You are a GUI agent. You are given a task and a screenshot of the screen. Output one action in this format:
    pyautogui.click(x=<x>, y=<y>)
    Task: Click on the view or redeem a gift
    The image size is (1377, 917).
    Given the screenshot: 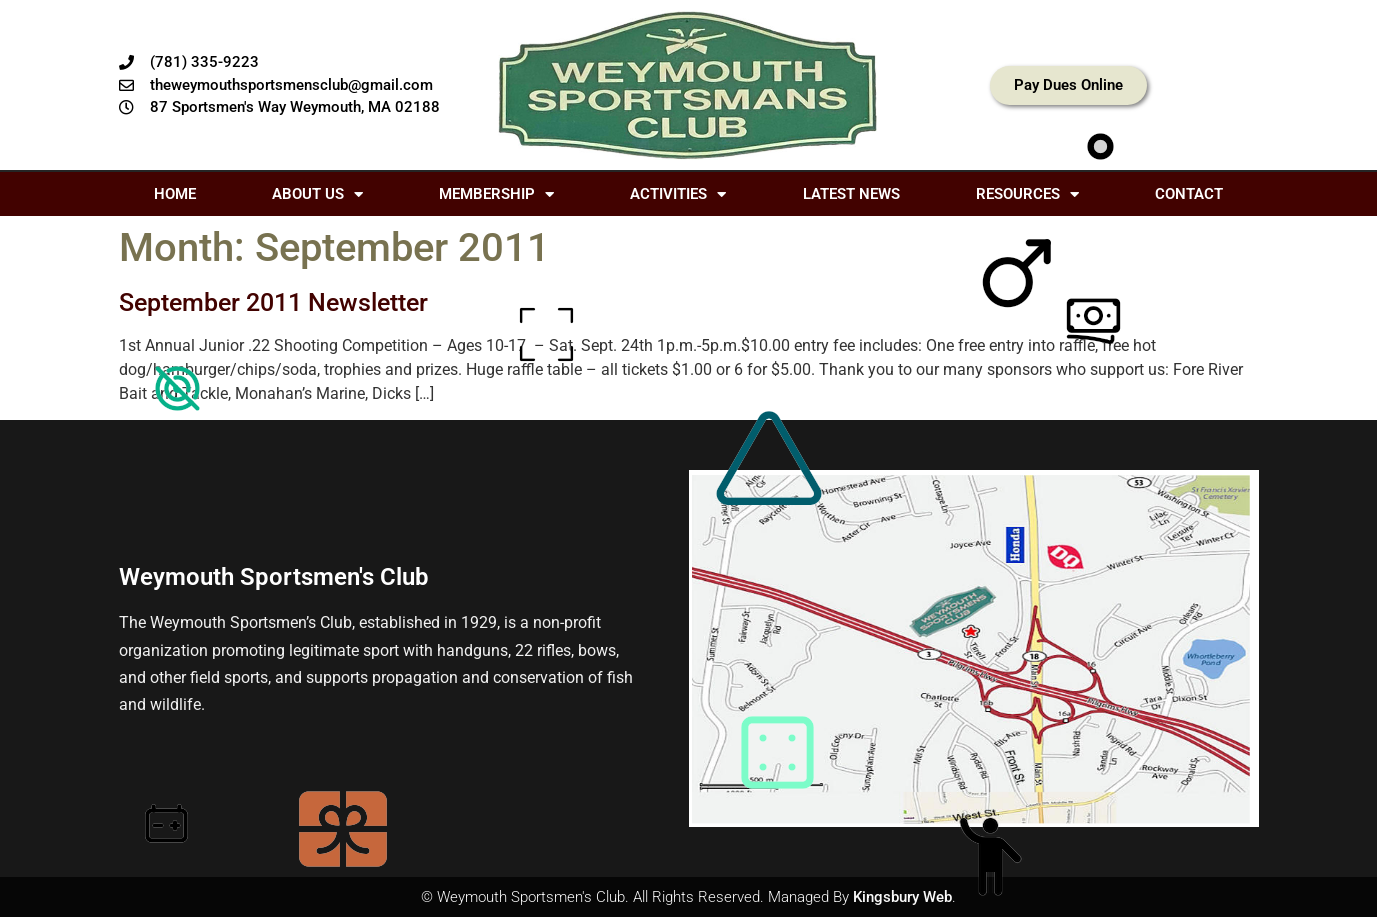 What is the action you would take?
    pyautogui.click(x=343, y=829)
    